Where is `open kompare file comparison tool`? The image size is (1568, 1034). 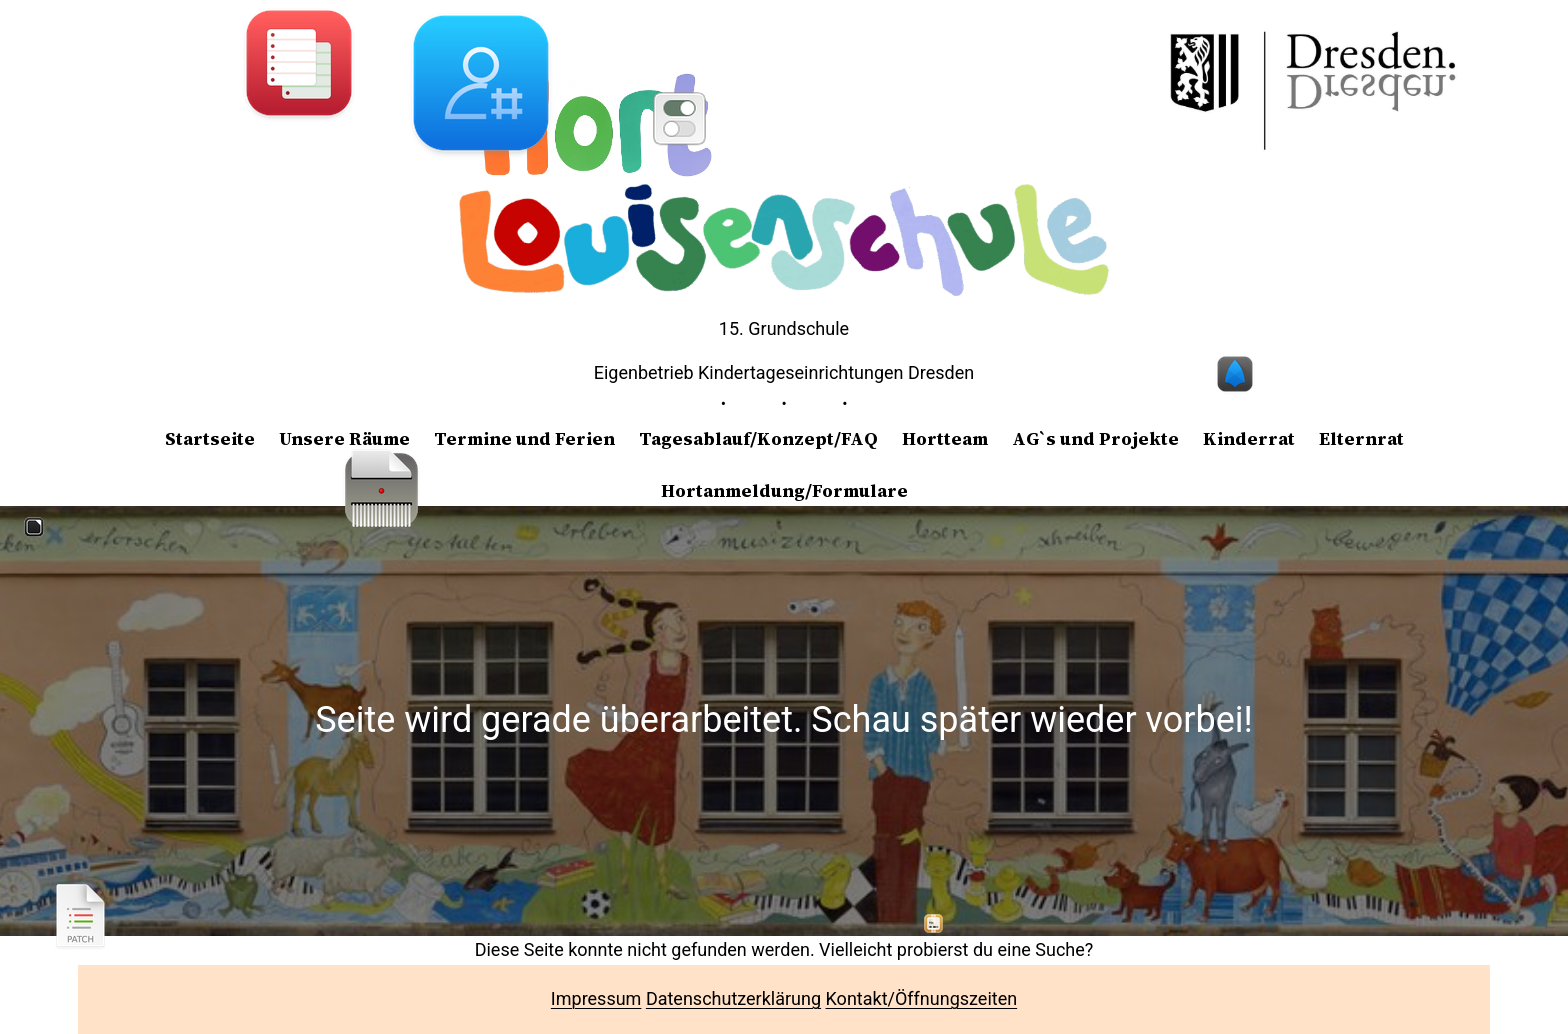
open kompare file comparison tool is located at coordinates (299, 63).